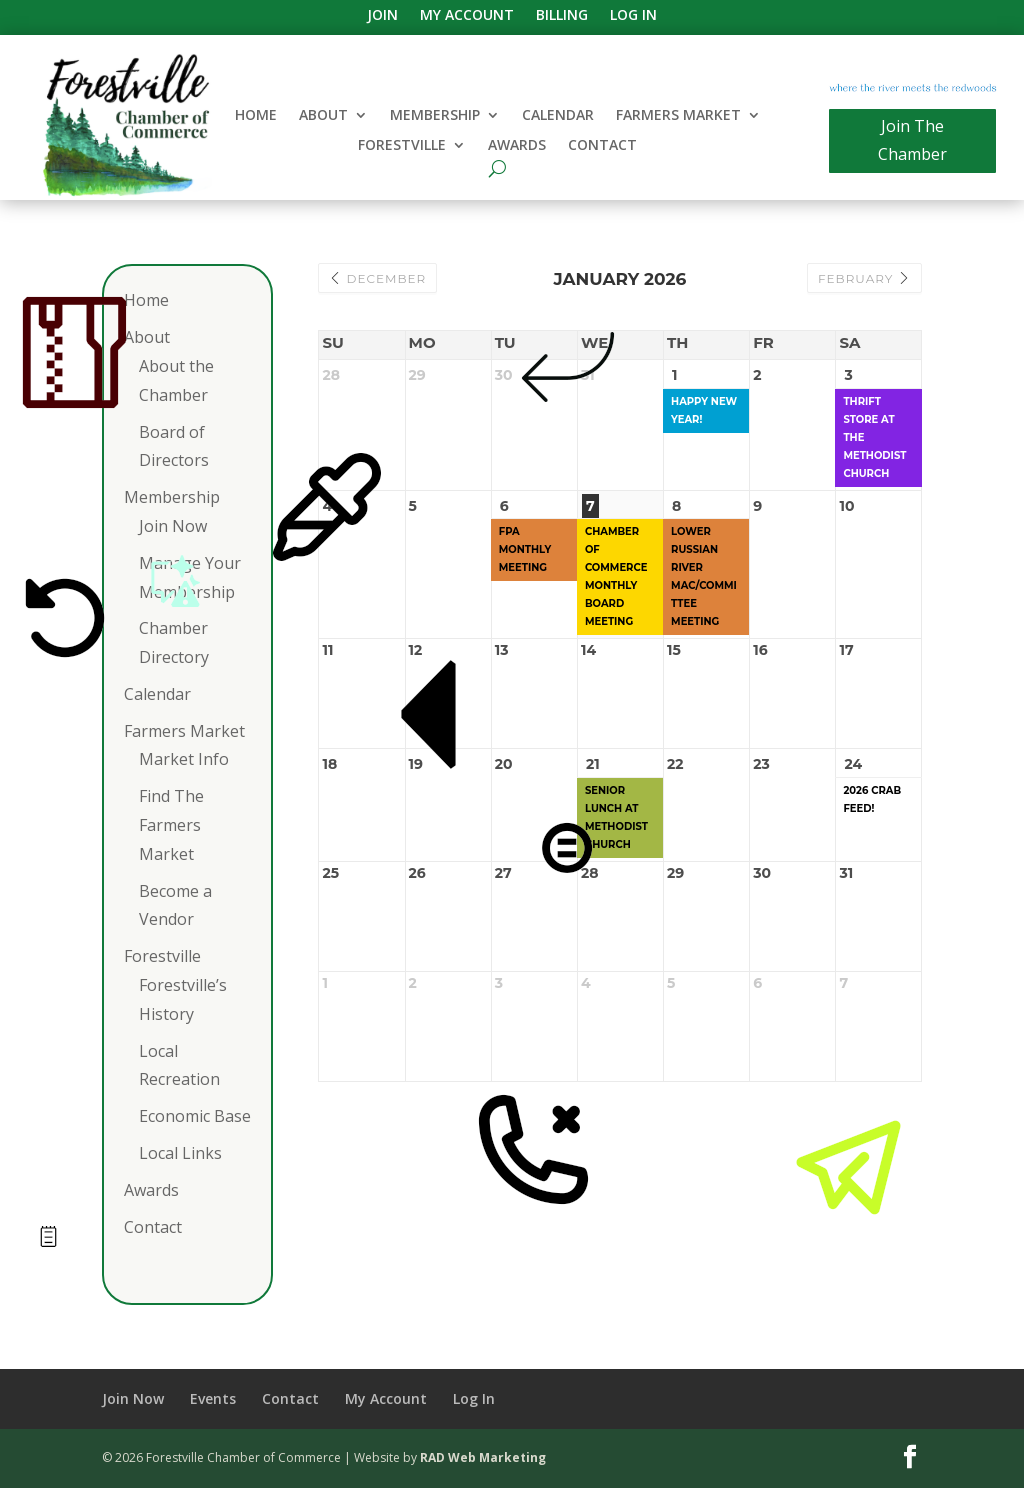 This screenshot has height=1488, width=1024. I want to click on reply to a message, so click(568, 367).